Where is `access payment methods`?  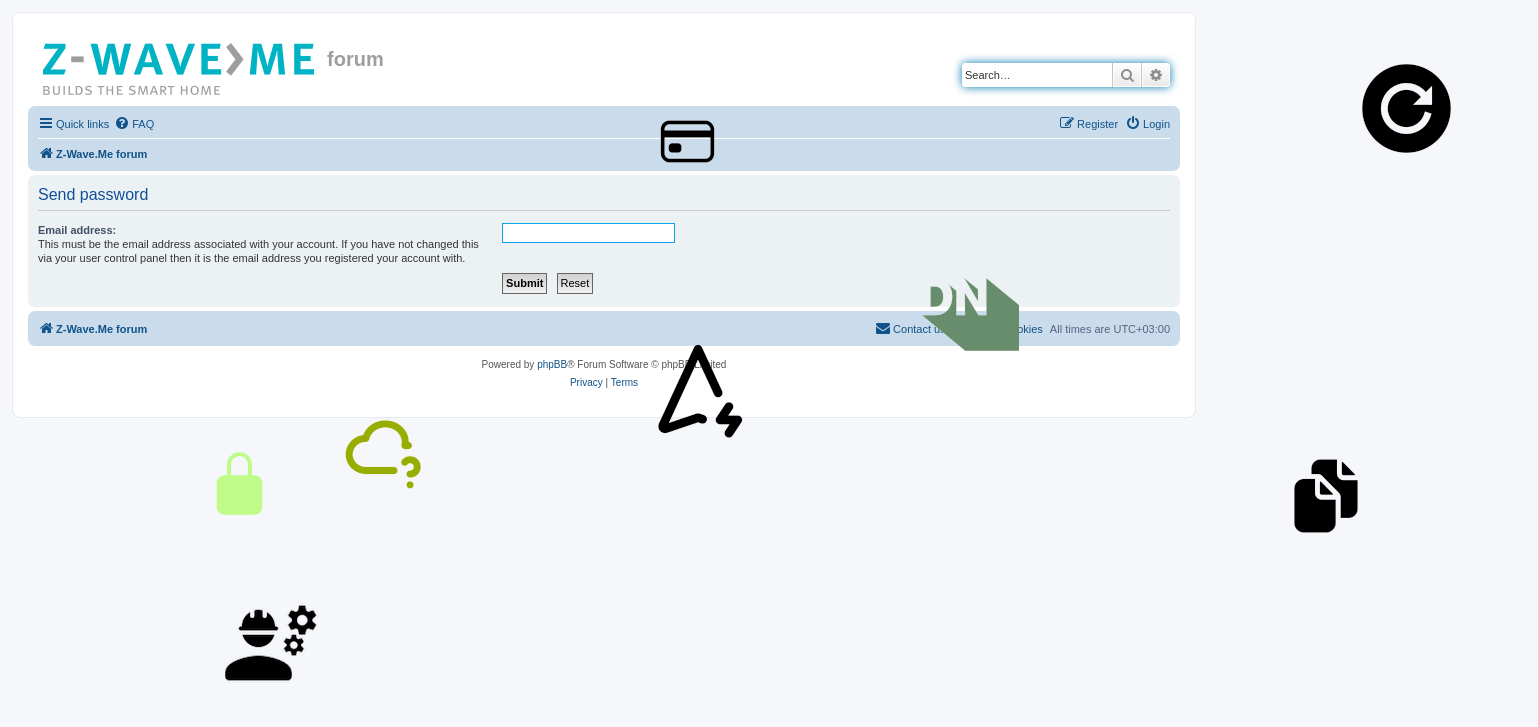
access payment methods is located at coordinates (687, 141).